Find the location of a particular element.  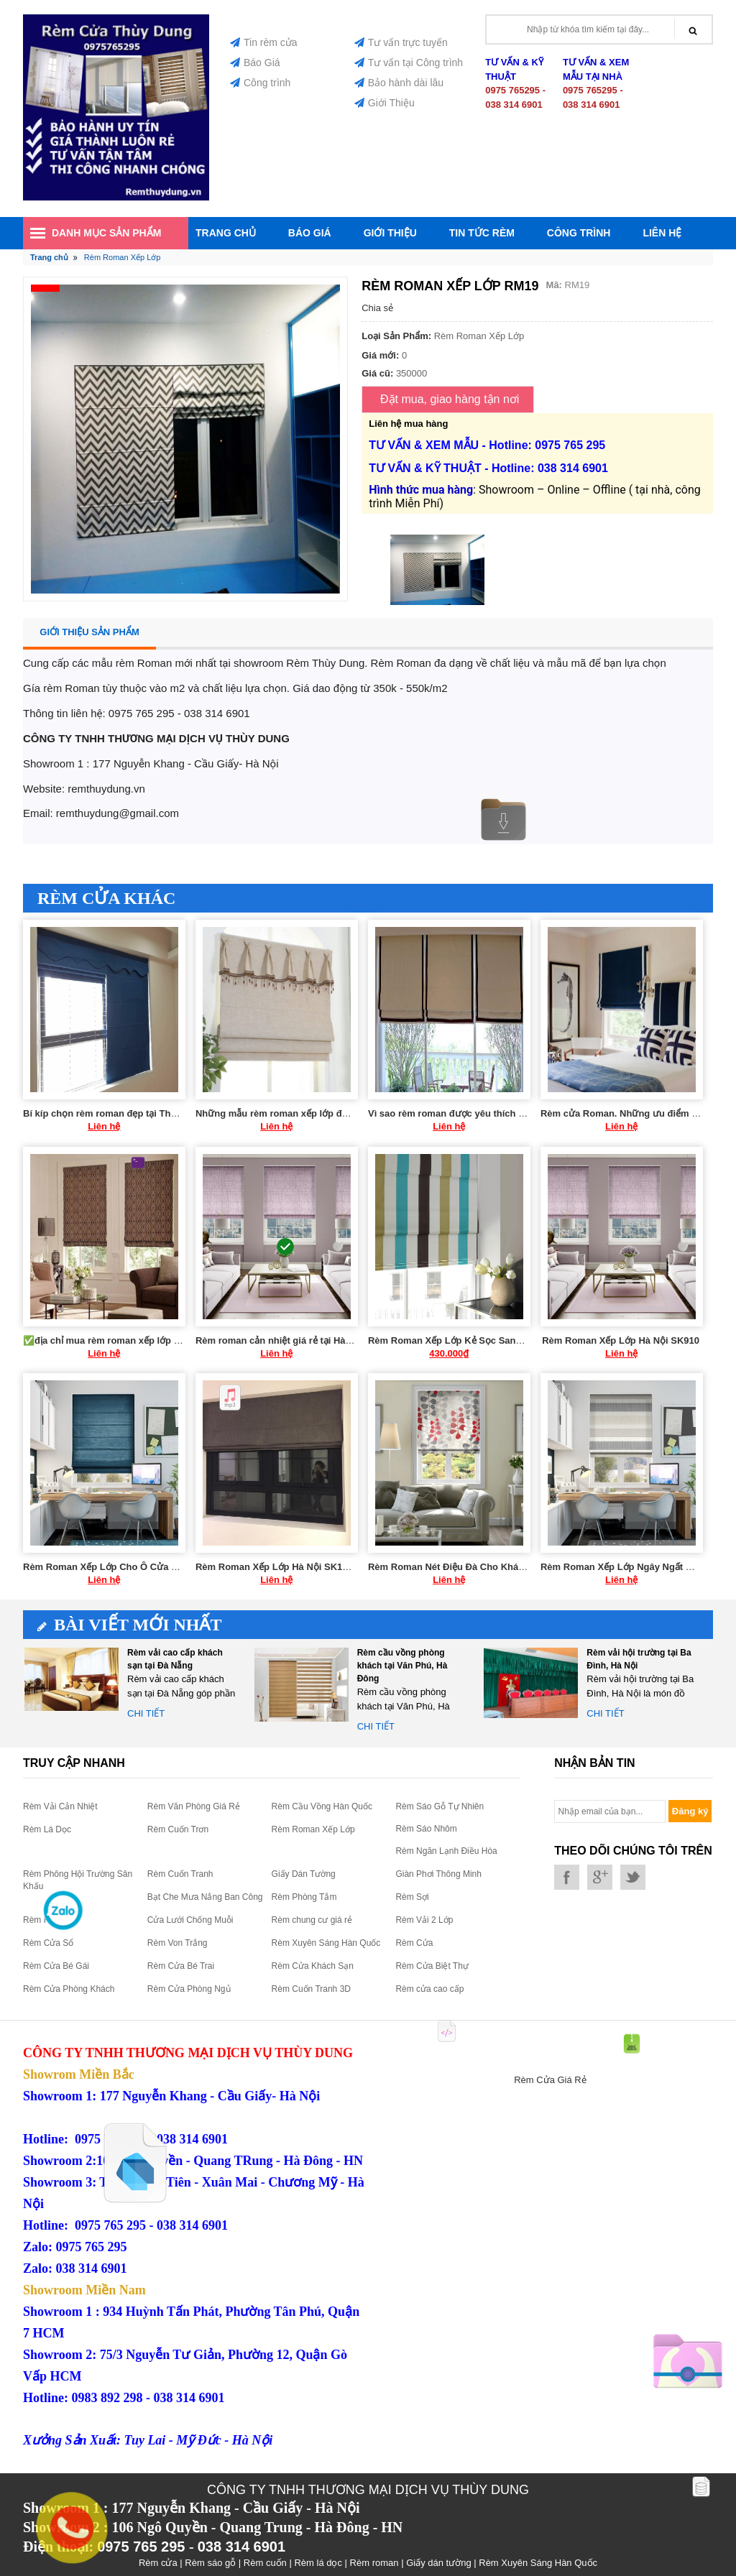

an XML or markup file is located at coordinates (446, 2031).